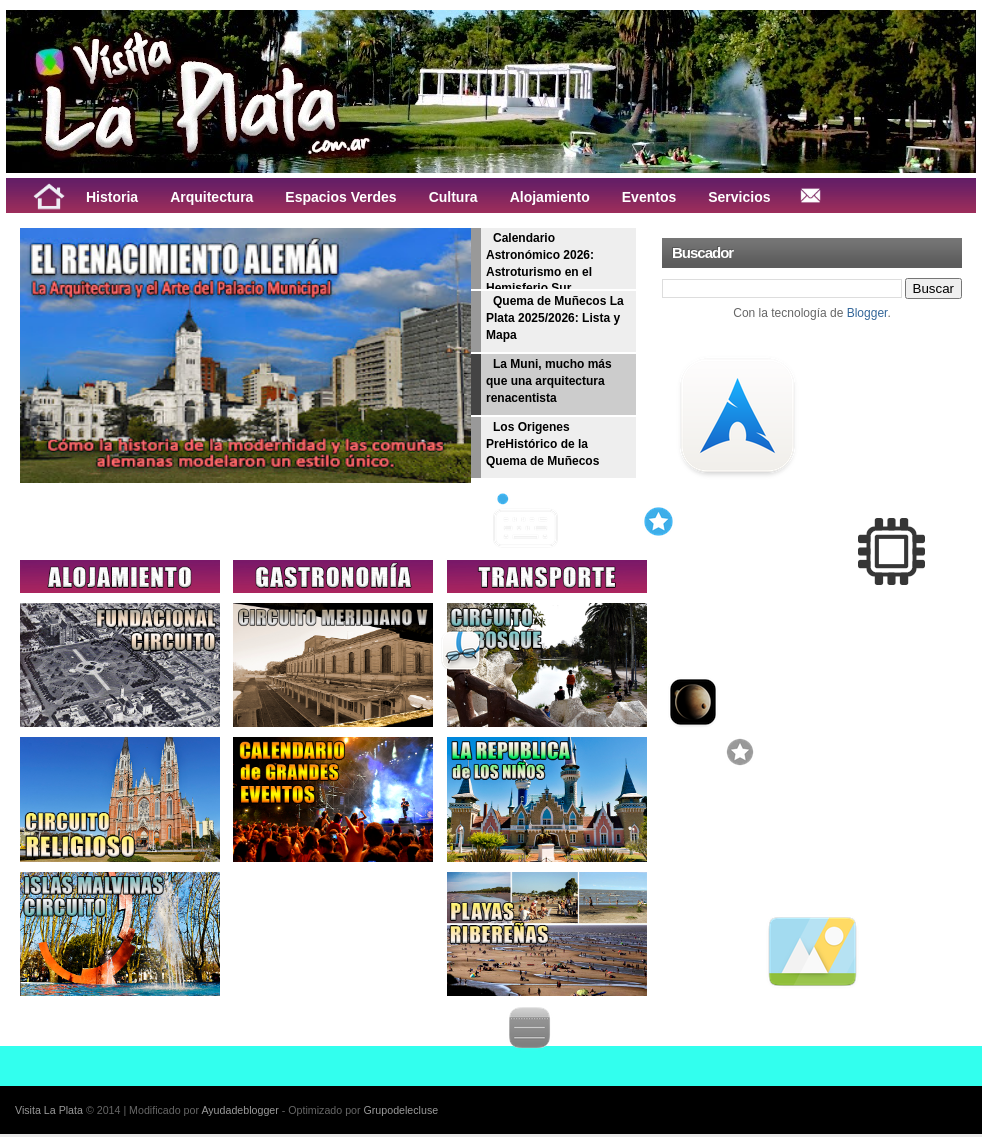 This screenshot has width=982, height=1137. I want to click on open okular document viewer, so click(460, 650).